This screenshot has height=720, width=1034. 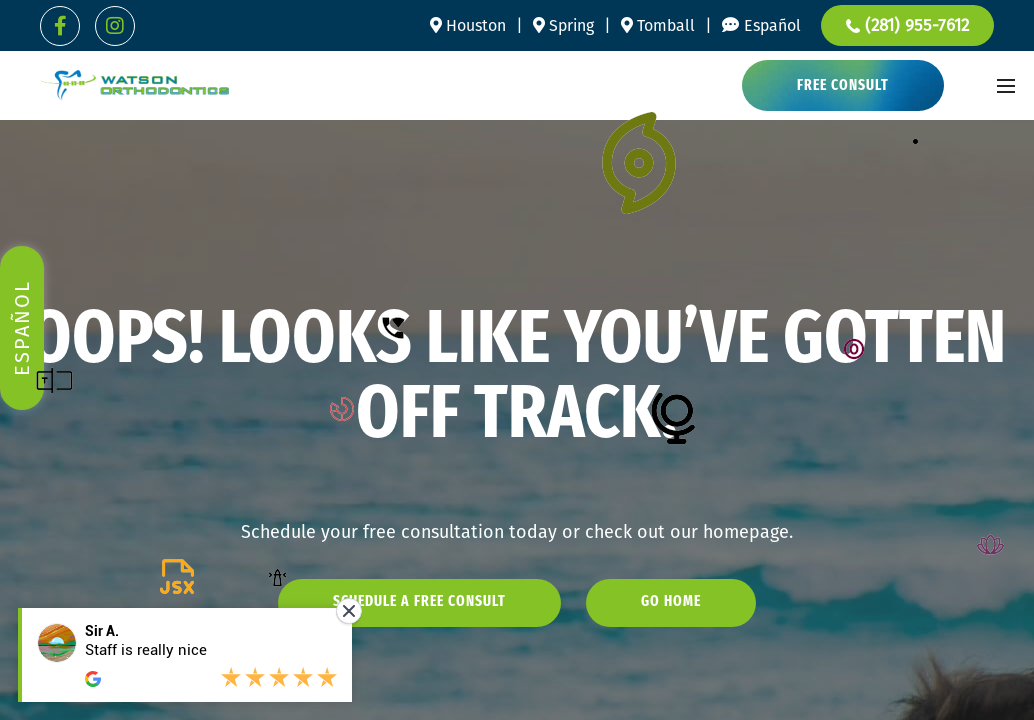 I want to click on view analytics or statistics breakdown, so click(x=342, y=409).